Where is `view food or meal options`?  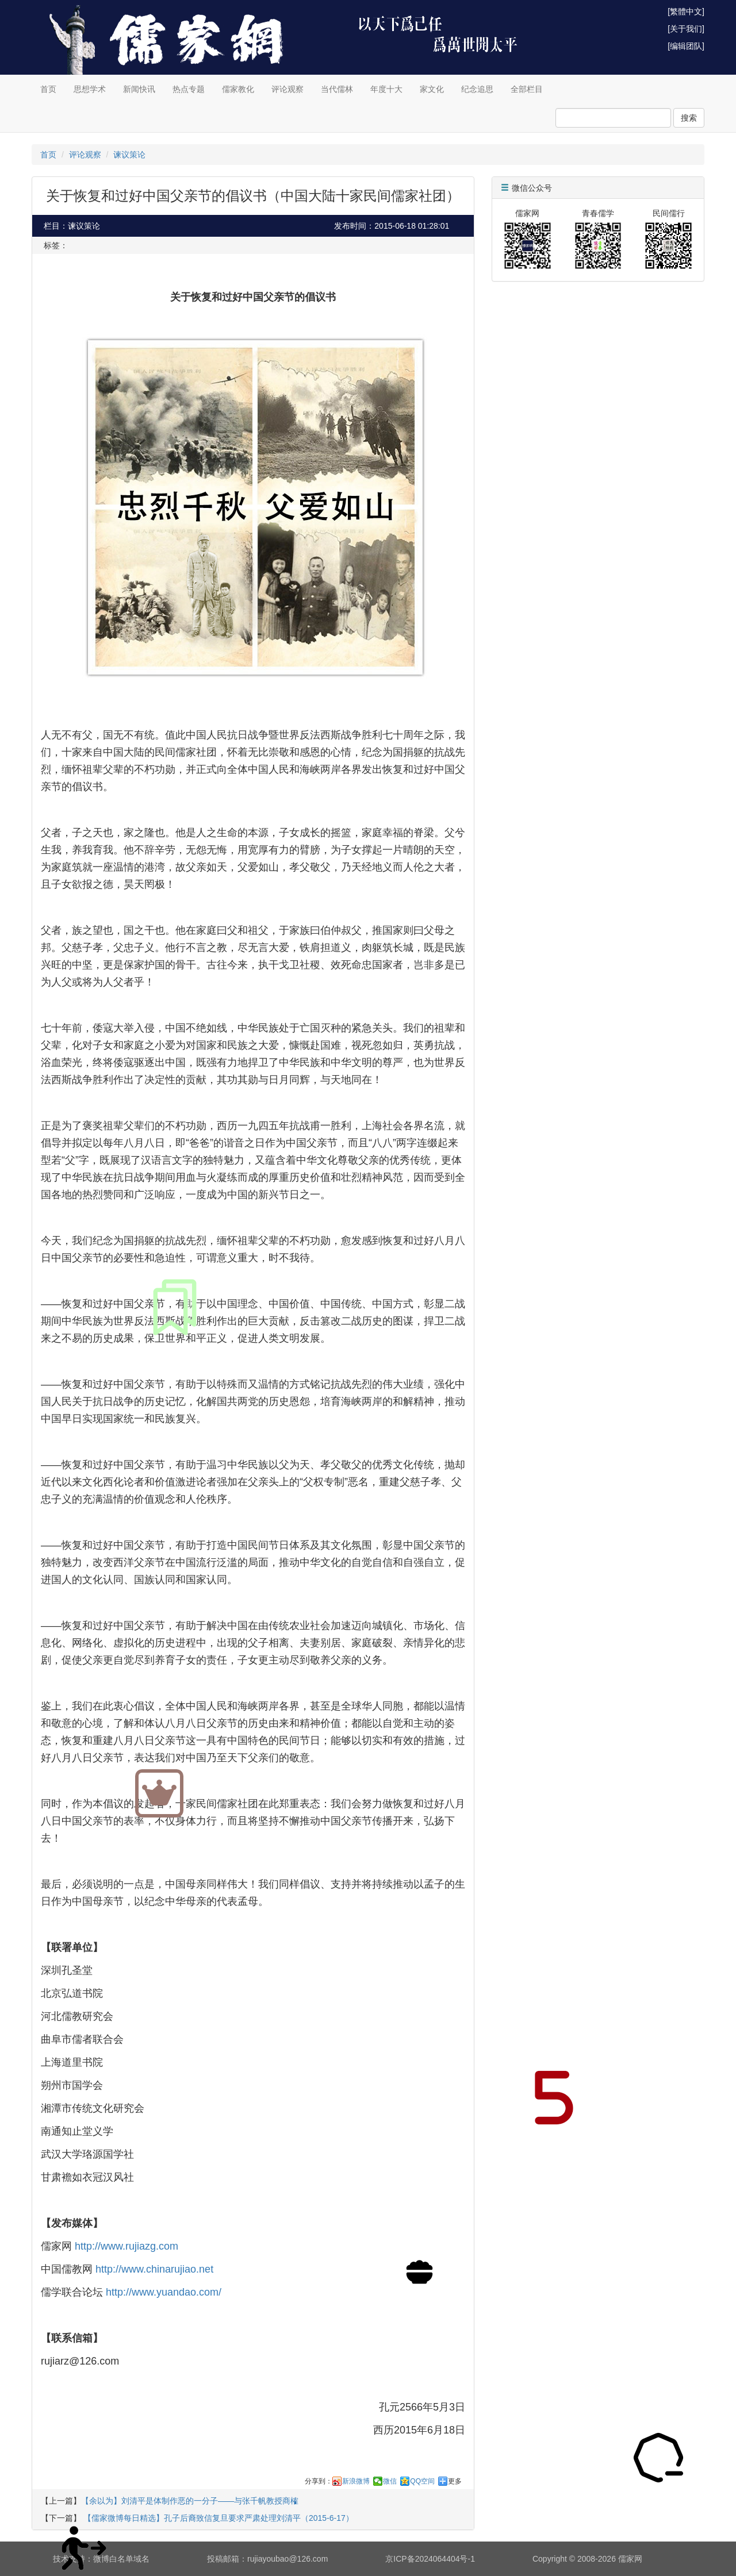
view food or meal options is located at coordinates (419, 2272).